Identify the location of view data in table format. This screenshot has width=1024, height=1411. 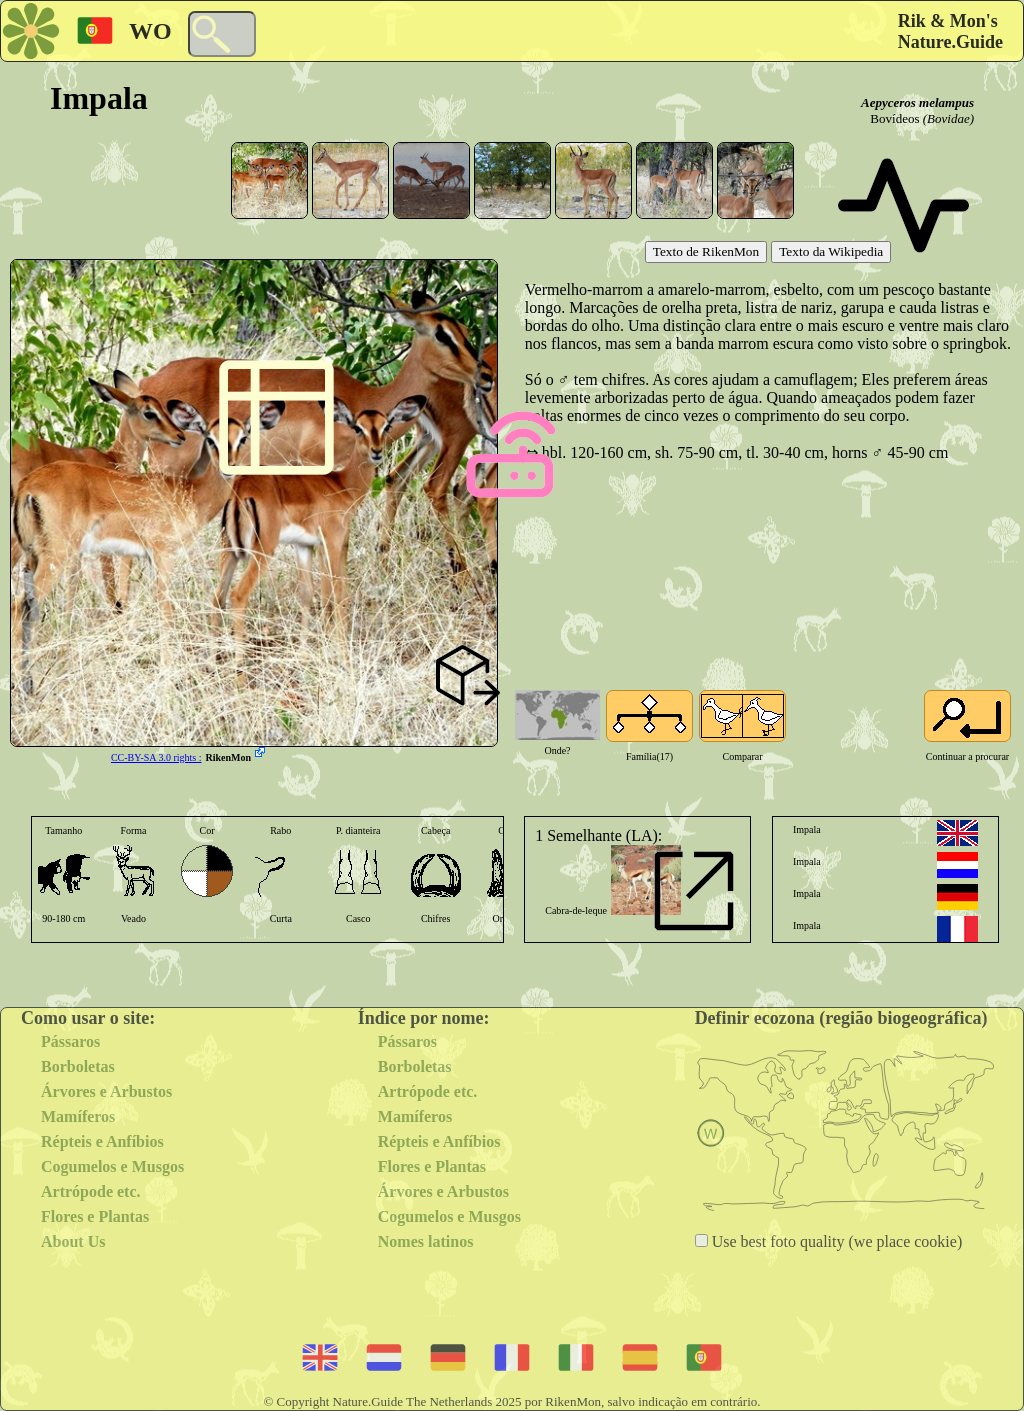
(276, 417).